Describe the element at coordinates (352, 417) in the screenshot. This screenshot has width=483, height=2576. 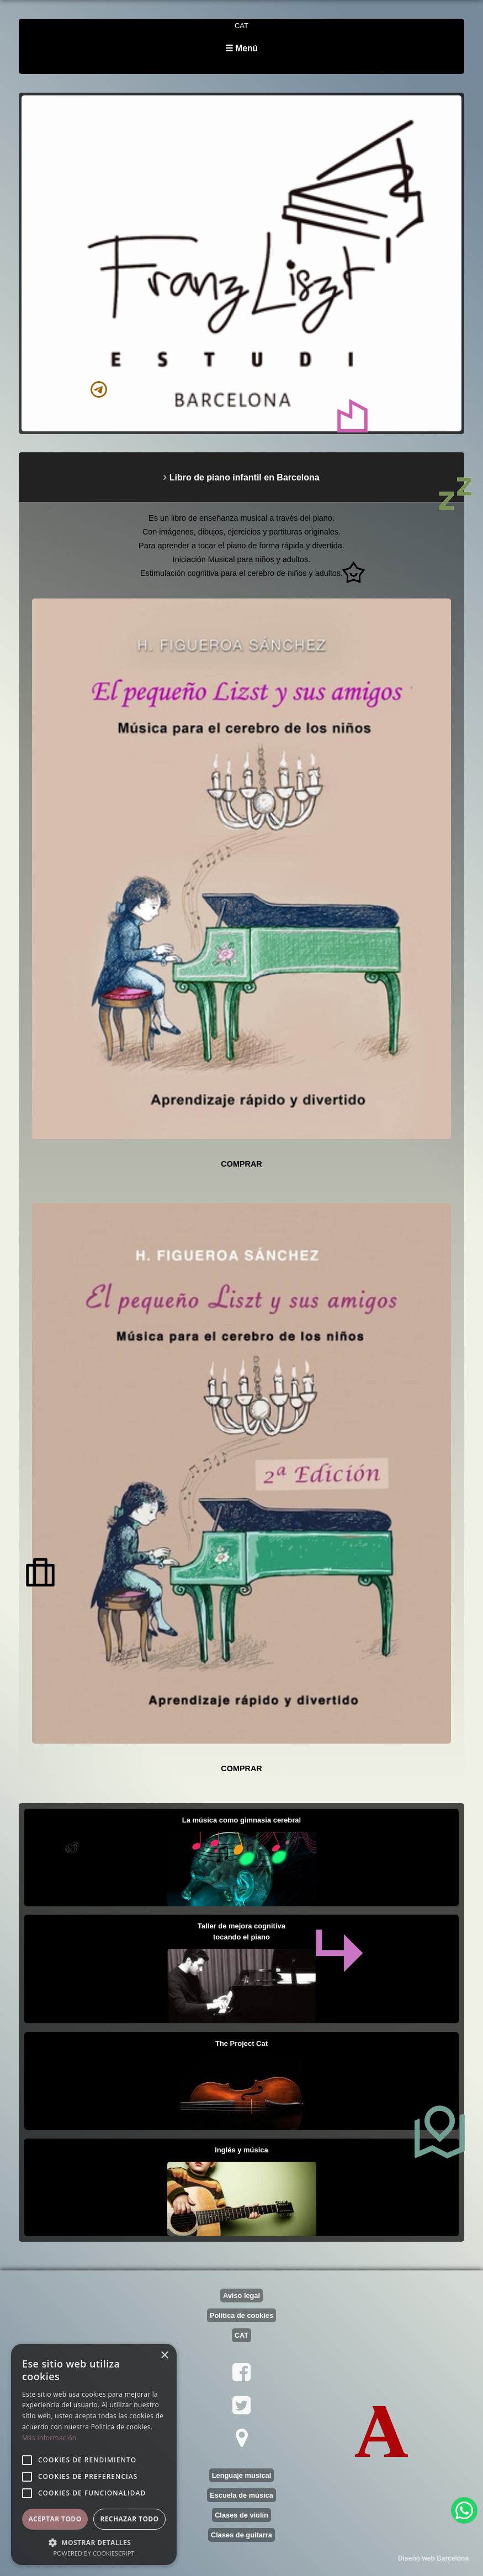
I see `view building or property details` at that location.